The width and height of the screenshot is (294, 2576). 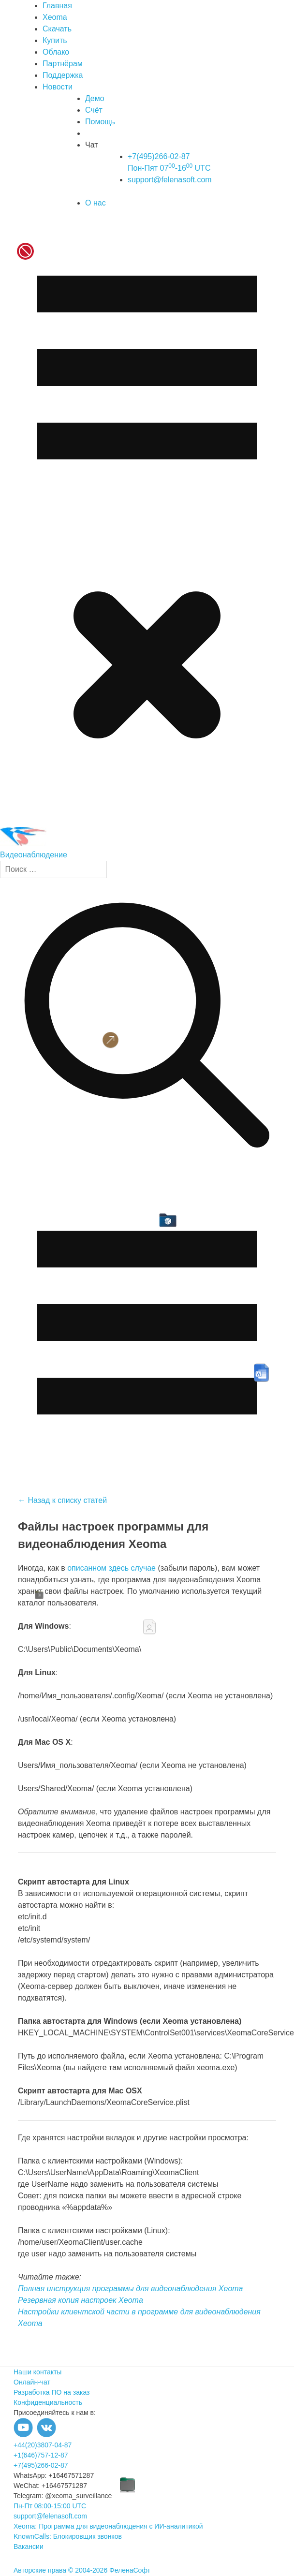 I want to click on access a remote or network folder, so click(x=127, y=2485).